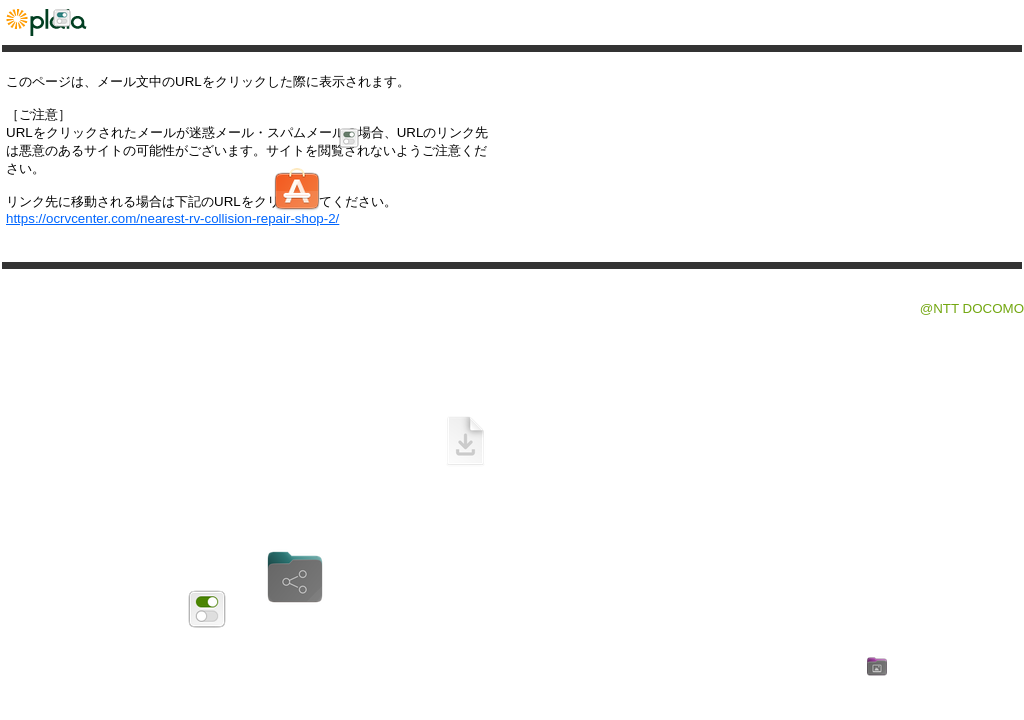 The width and height of the screenshot is (1024, 720). I want to click on open the software center to browse and install apps, so click(297, 191).